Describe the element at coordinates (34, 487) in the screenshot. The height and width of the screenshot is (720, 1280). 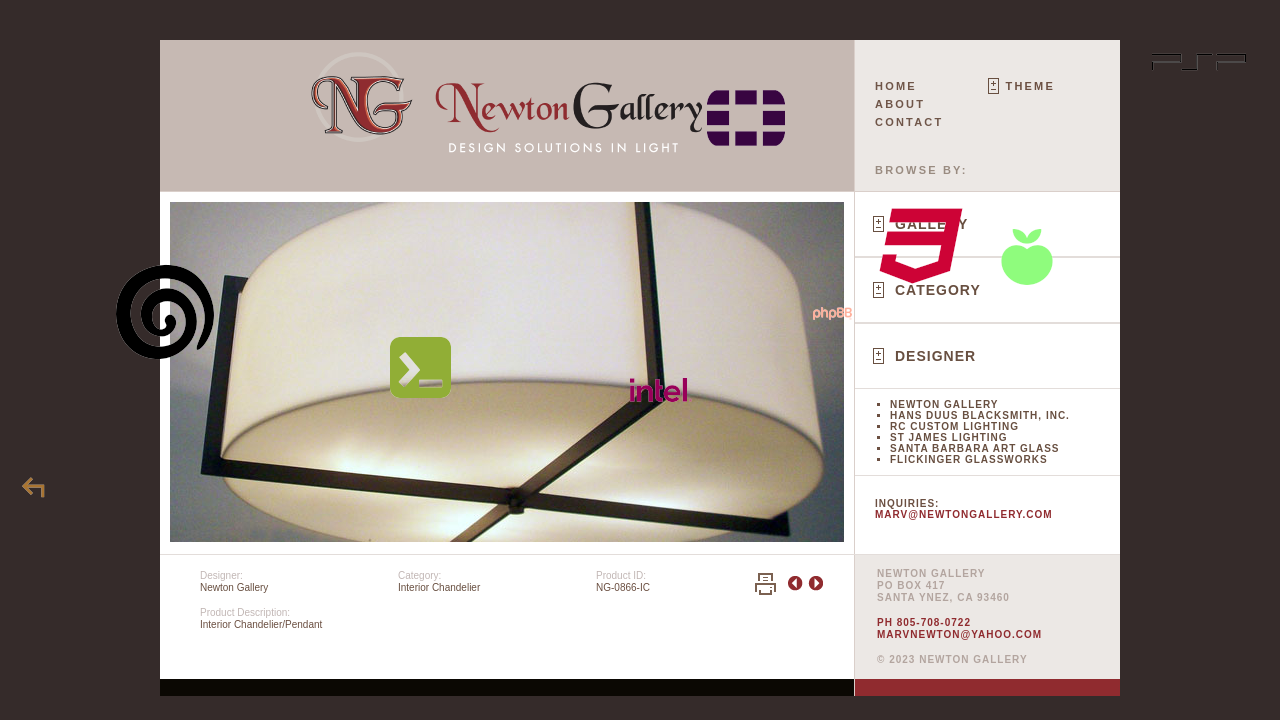
I see `reply to a message` at that location.